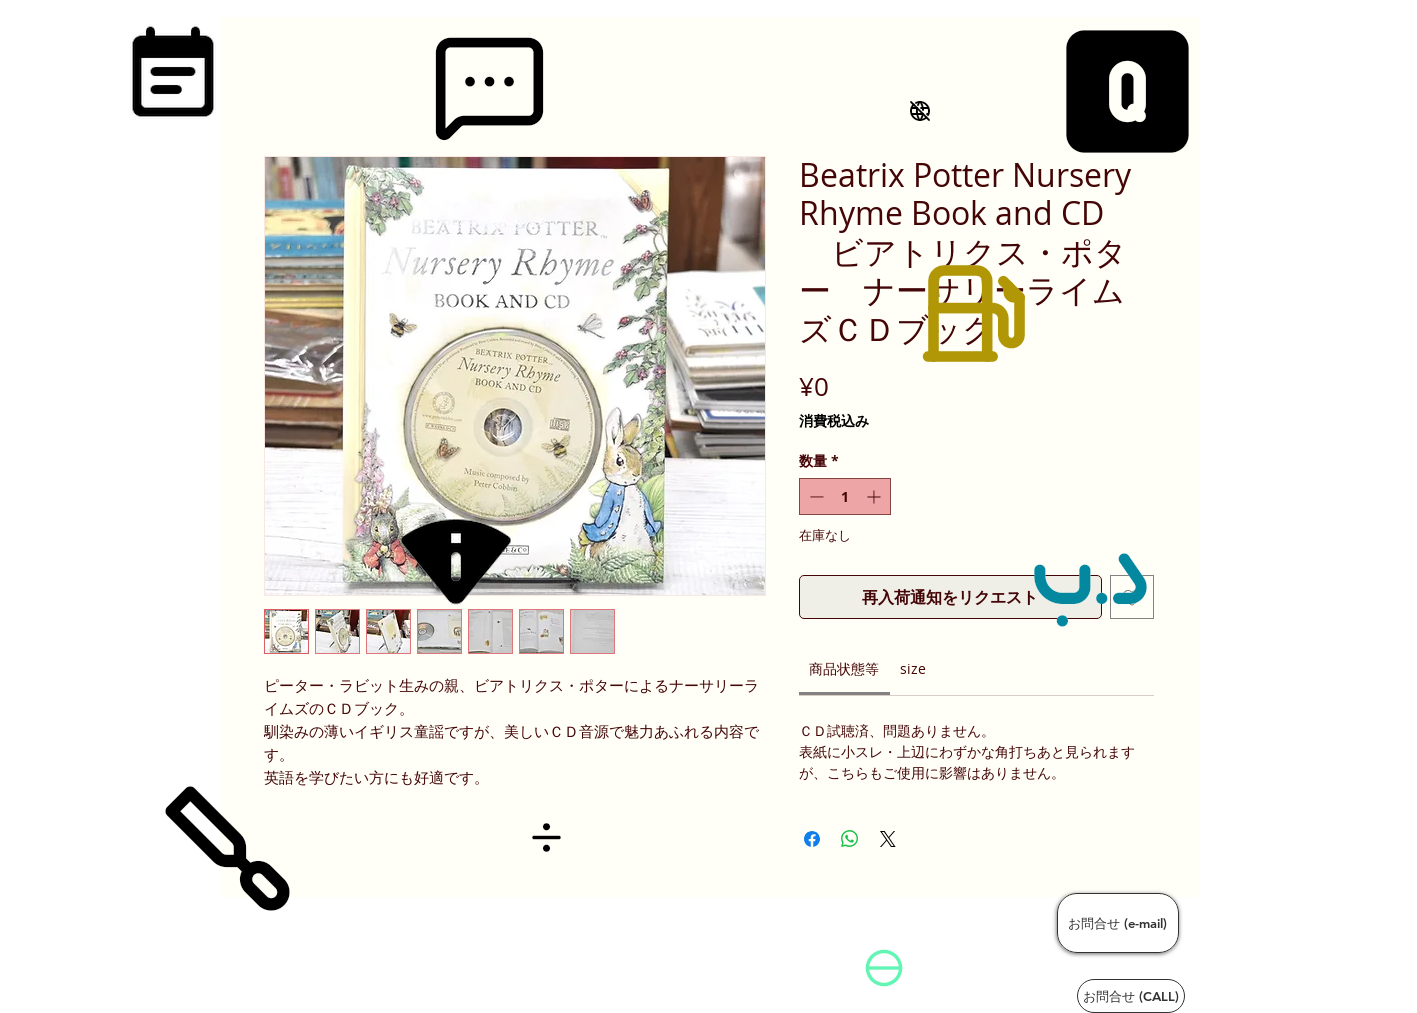  I want to click on view more messages or conversation options, so click(489, 86).